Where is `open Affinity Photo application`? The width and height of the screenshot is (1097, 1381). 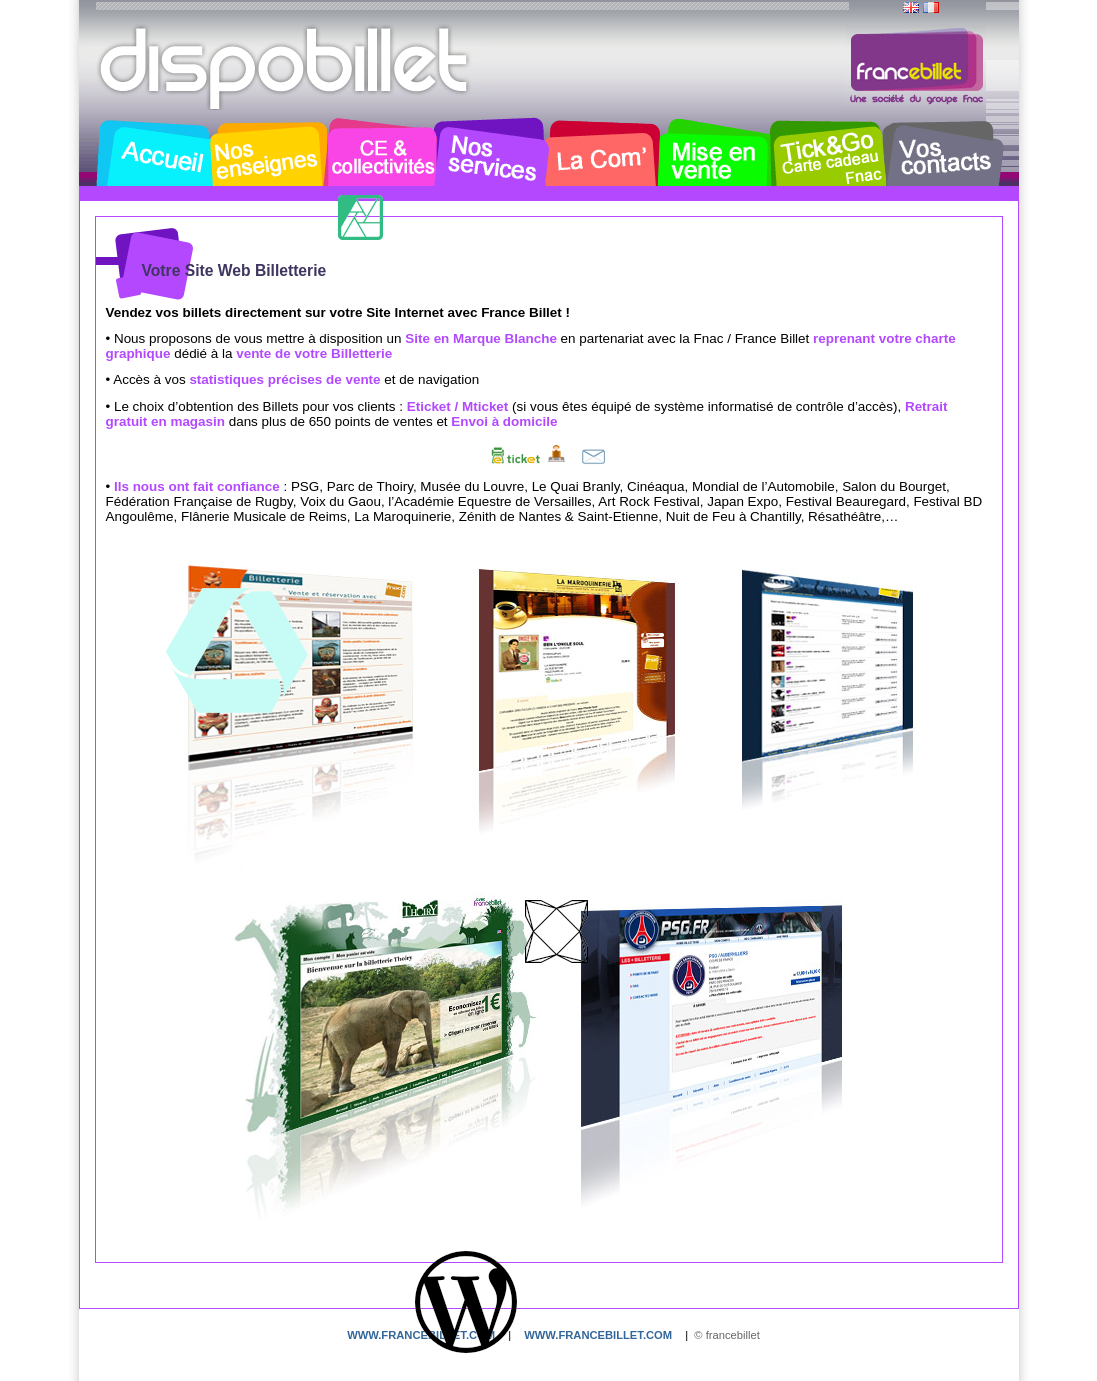
open Affinity Photo application is located at coordinates (360, 217).